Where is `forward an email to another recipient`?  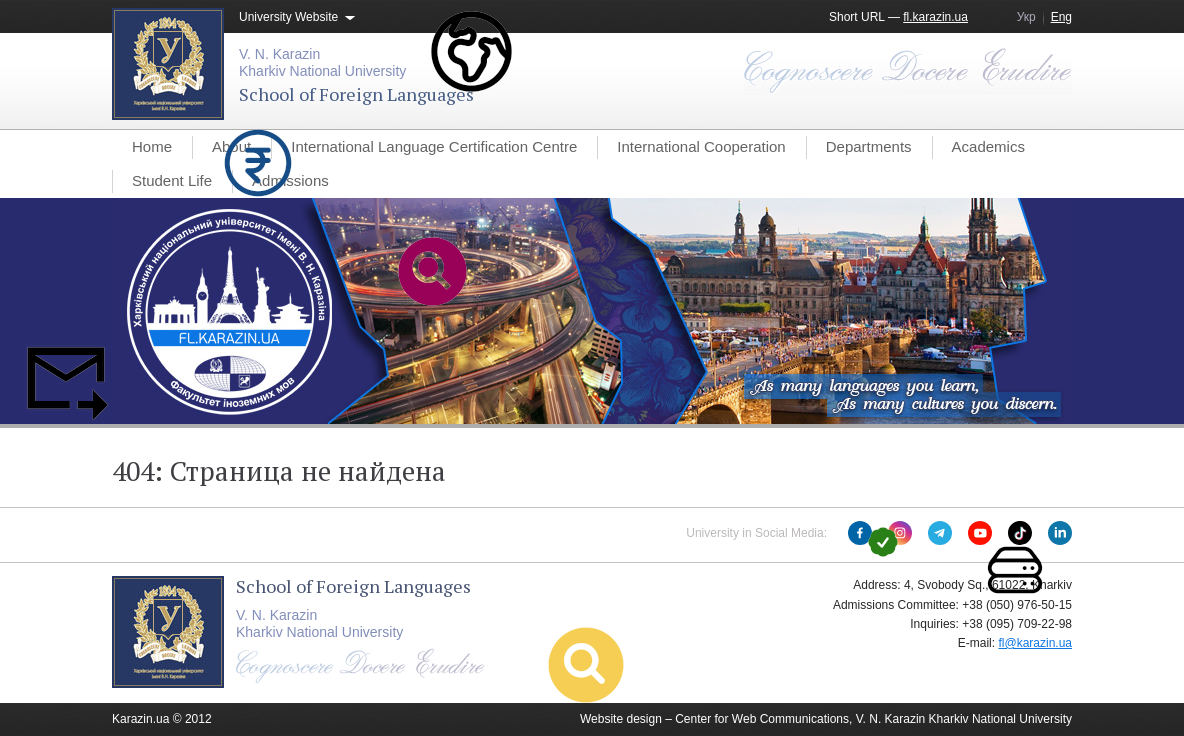 forward an email to another recipient is located at coordinates (66, 378).